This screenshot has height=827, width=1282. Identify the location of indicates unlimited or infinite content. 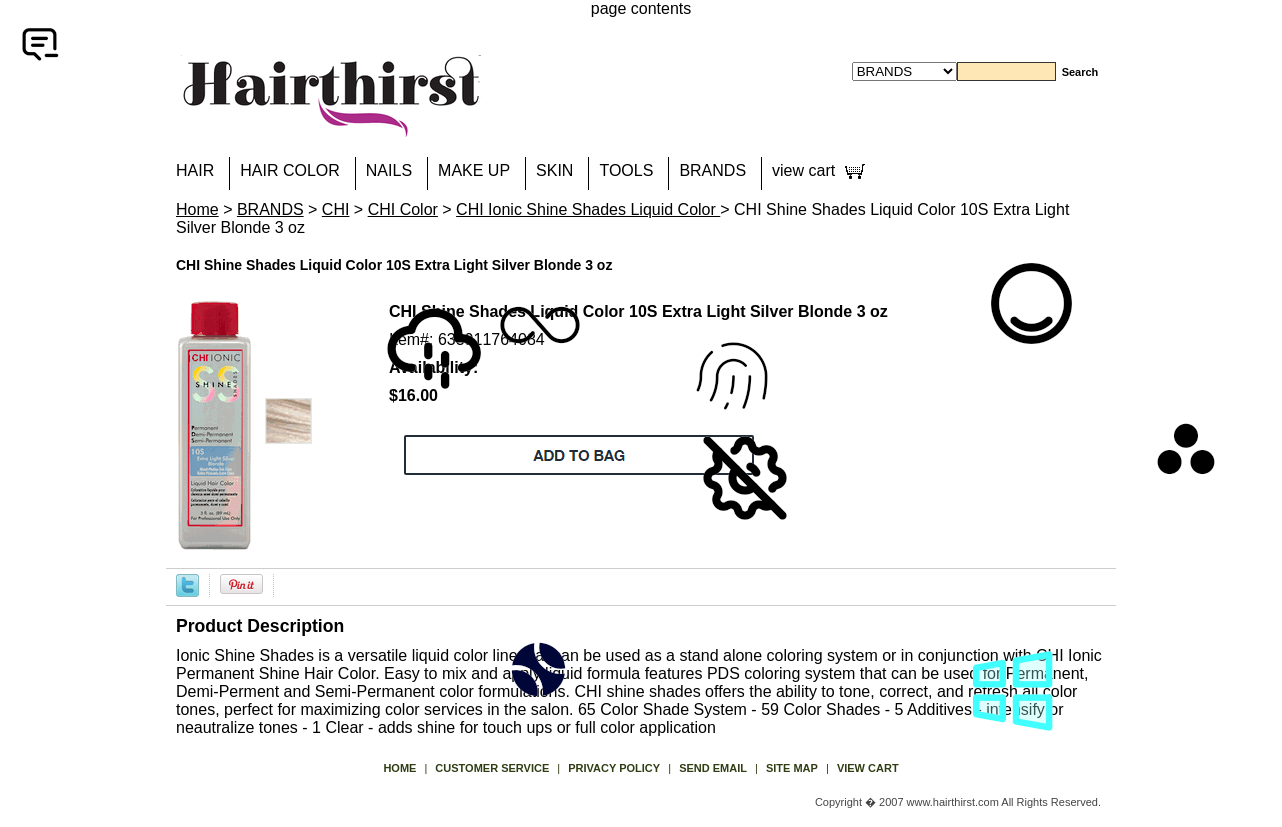
(540, 325).